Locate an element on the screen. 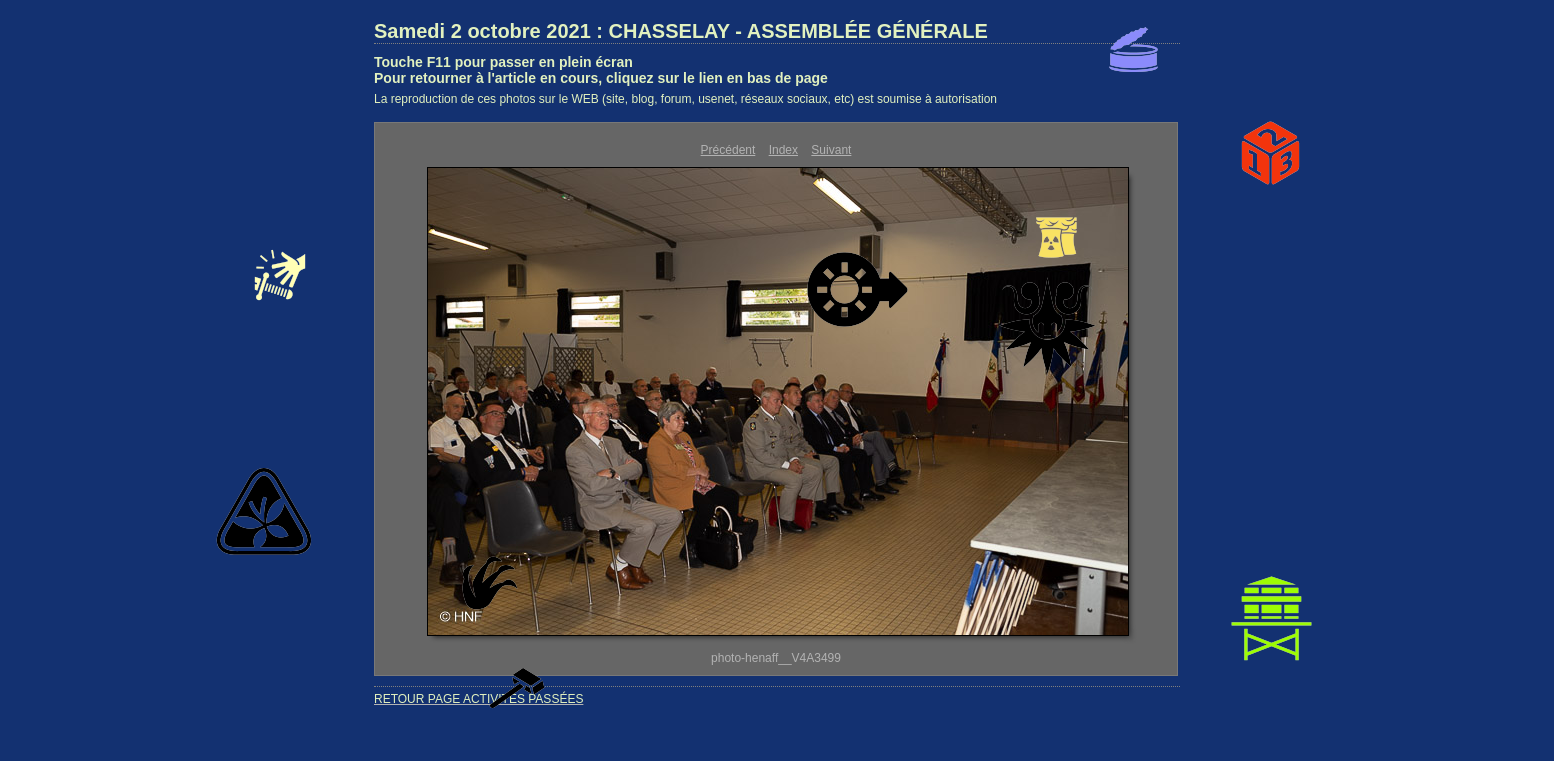 Image resolution: width=1554 pixels, height=761 pixels. access crafting or building tools is located at coordinates (517, 688).